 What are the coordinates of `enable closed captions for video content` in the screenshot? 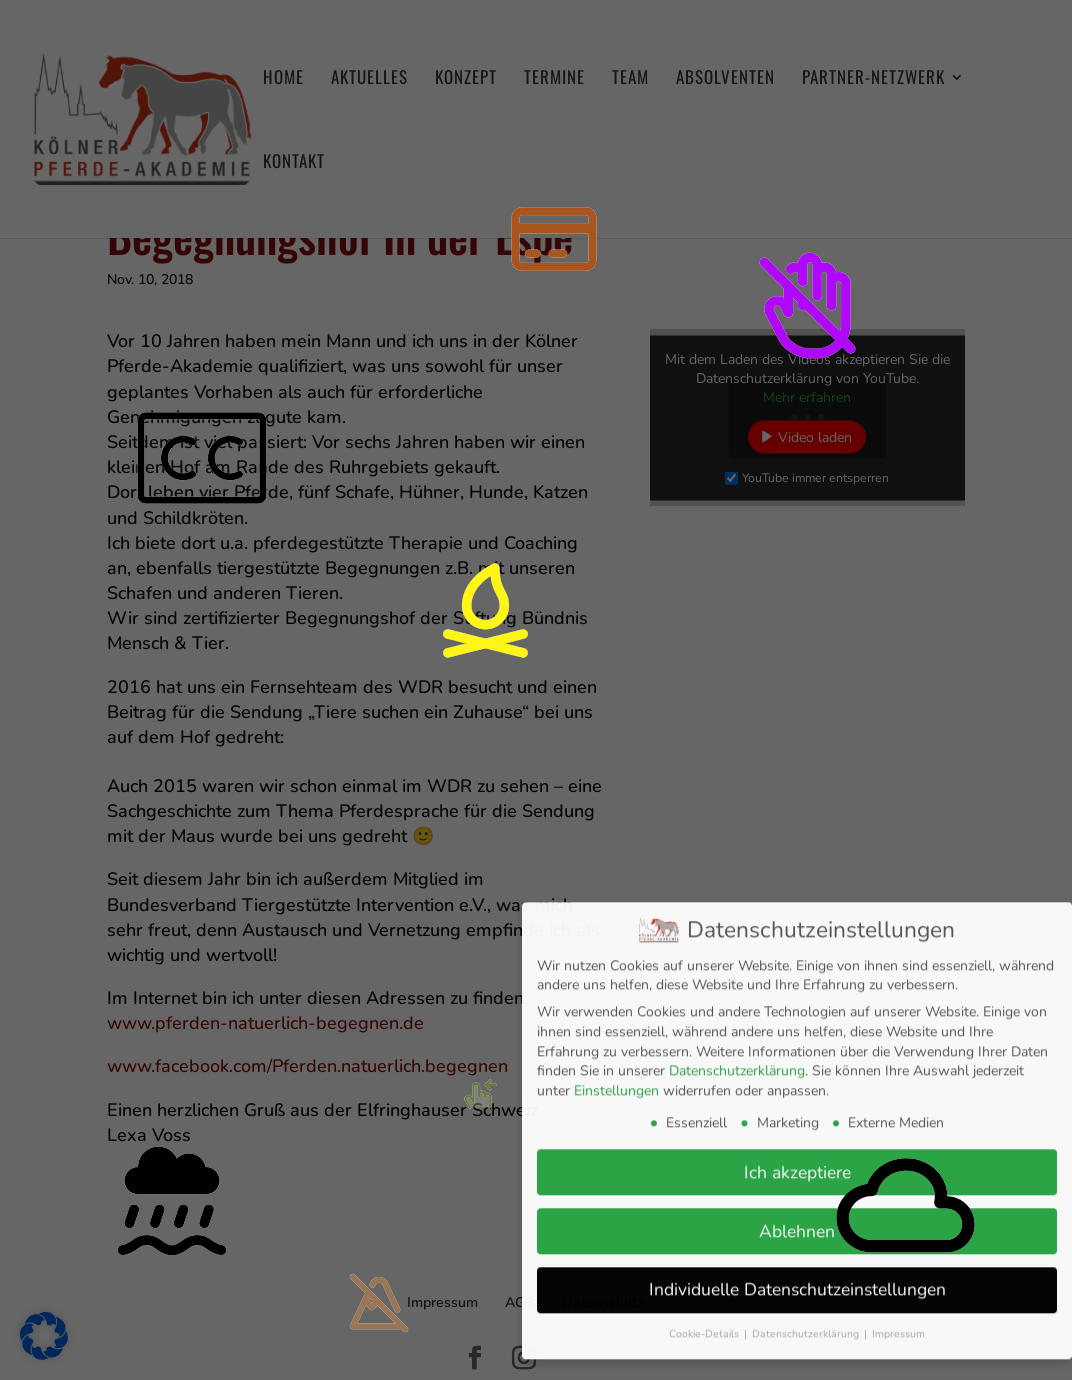 It's located at (202, 458).